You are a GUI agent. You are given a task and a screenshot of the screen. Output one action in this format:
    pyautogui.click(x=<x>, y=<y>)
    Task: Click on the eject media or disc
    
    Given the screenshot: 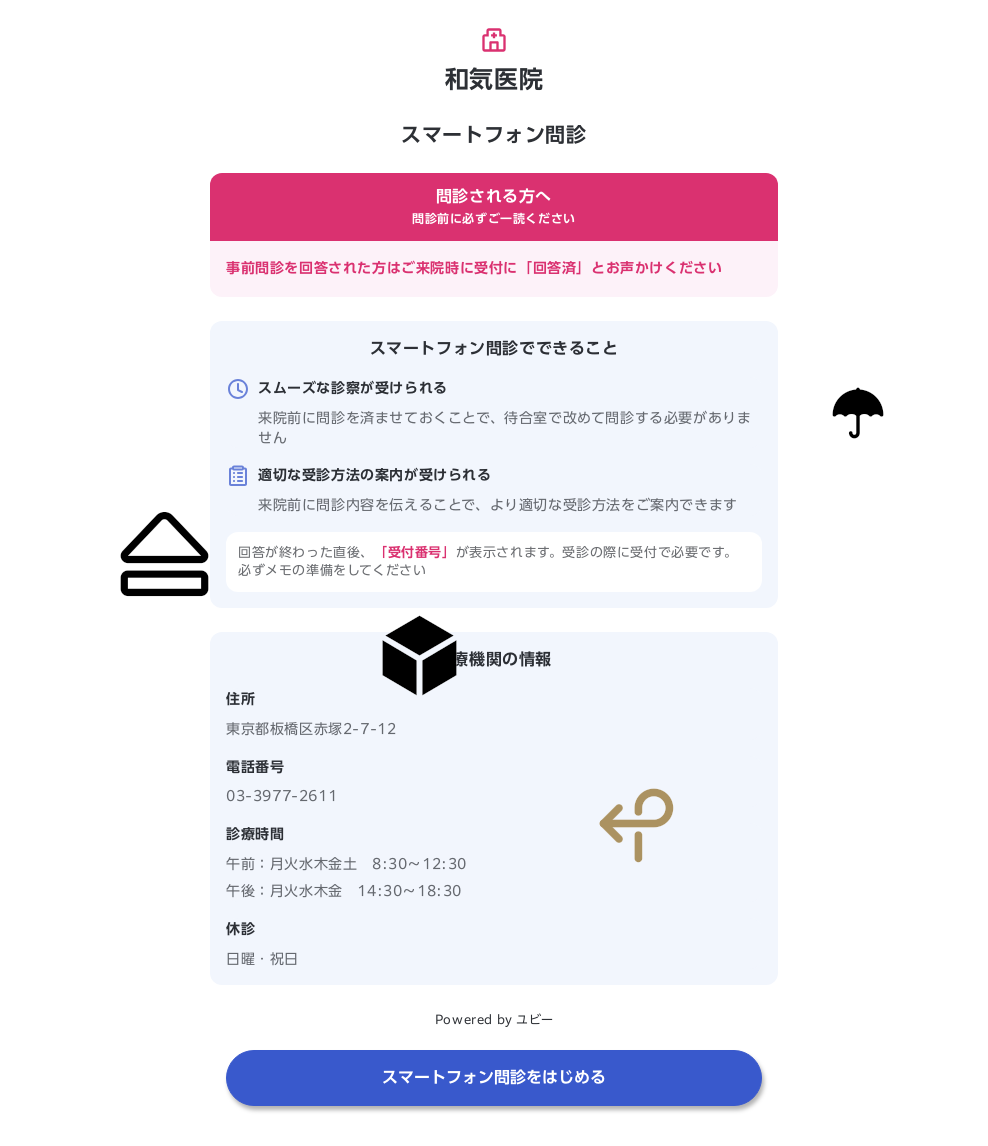 What is the action you would take?
    pyautogui.click(x=164, y=559)
    